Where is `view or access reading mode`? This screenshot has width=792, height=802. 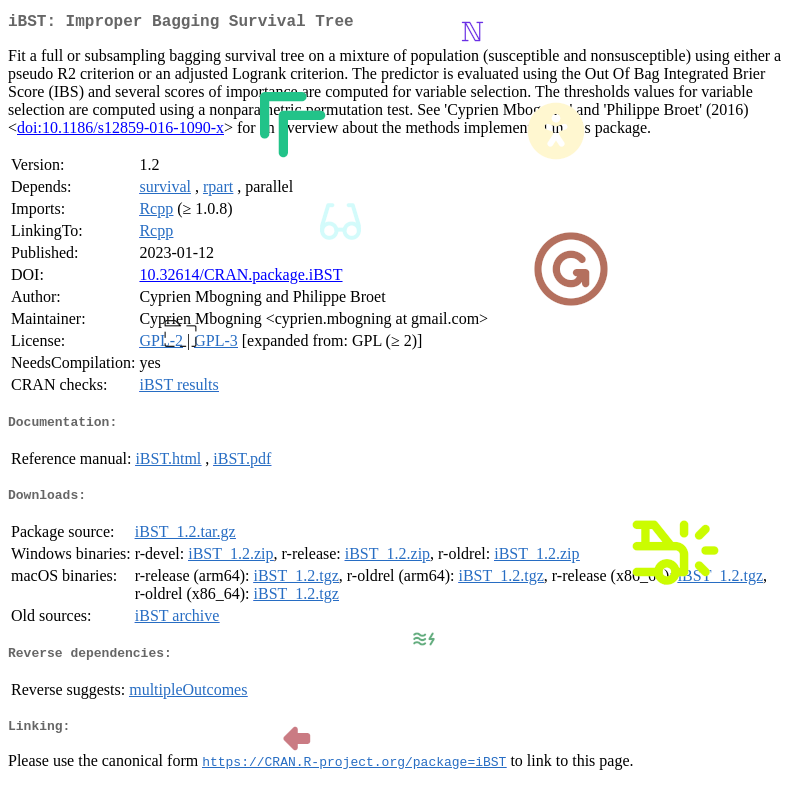 view or access reading mode is located at coordinates (340, 221).